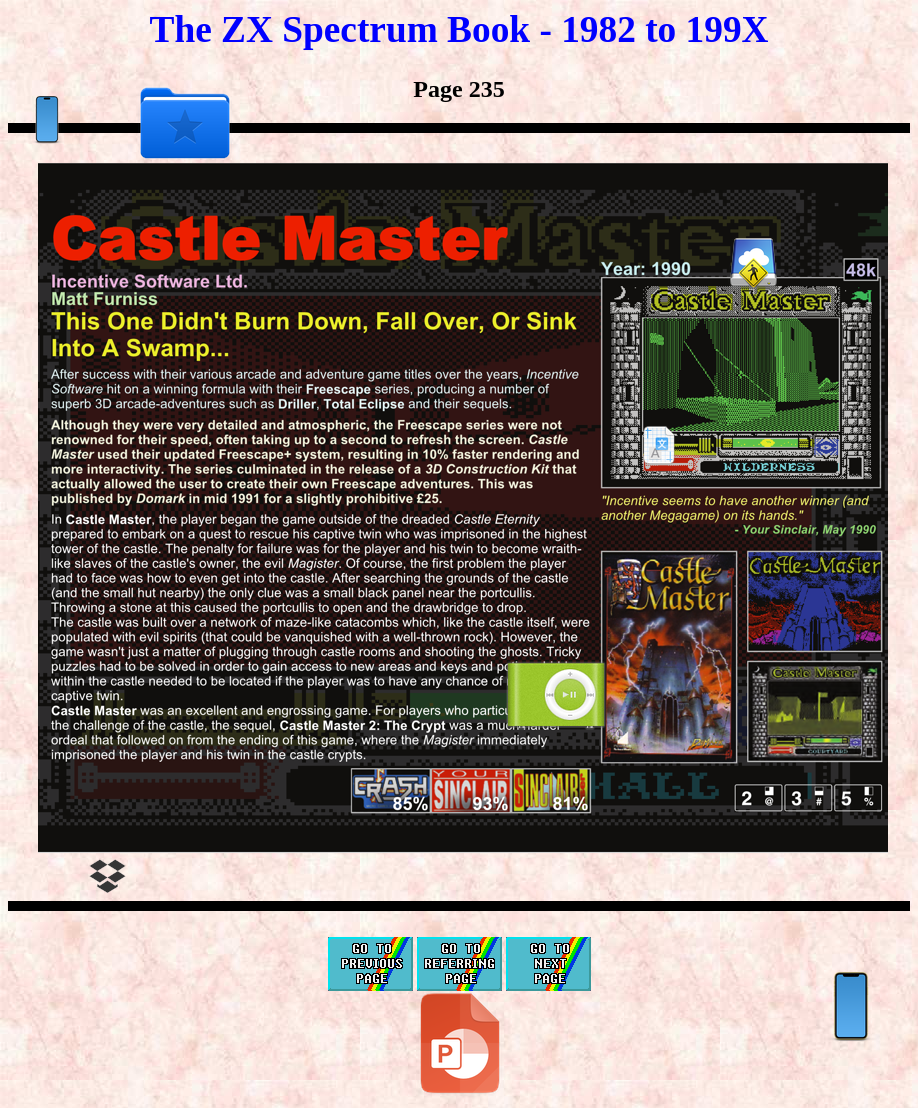 The width and height of the screenshot is (918, 1108). Describe the element at coordinates (107, 877) in the screenshot. I see `open Dropbox cloud storage` at that location.